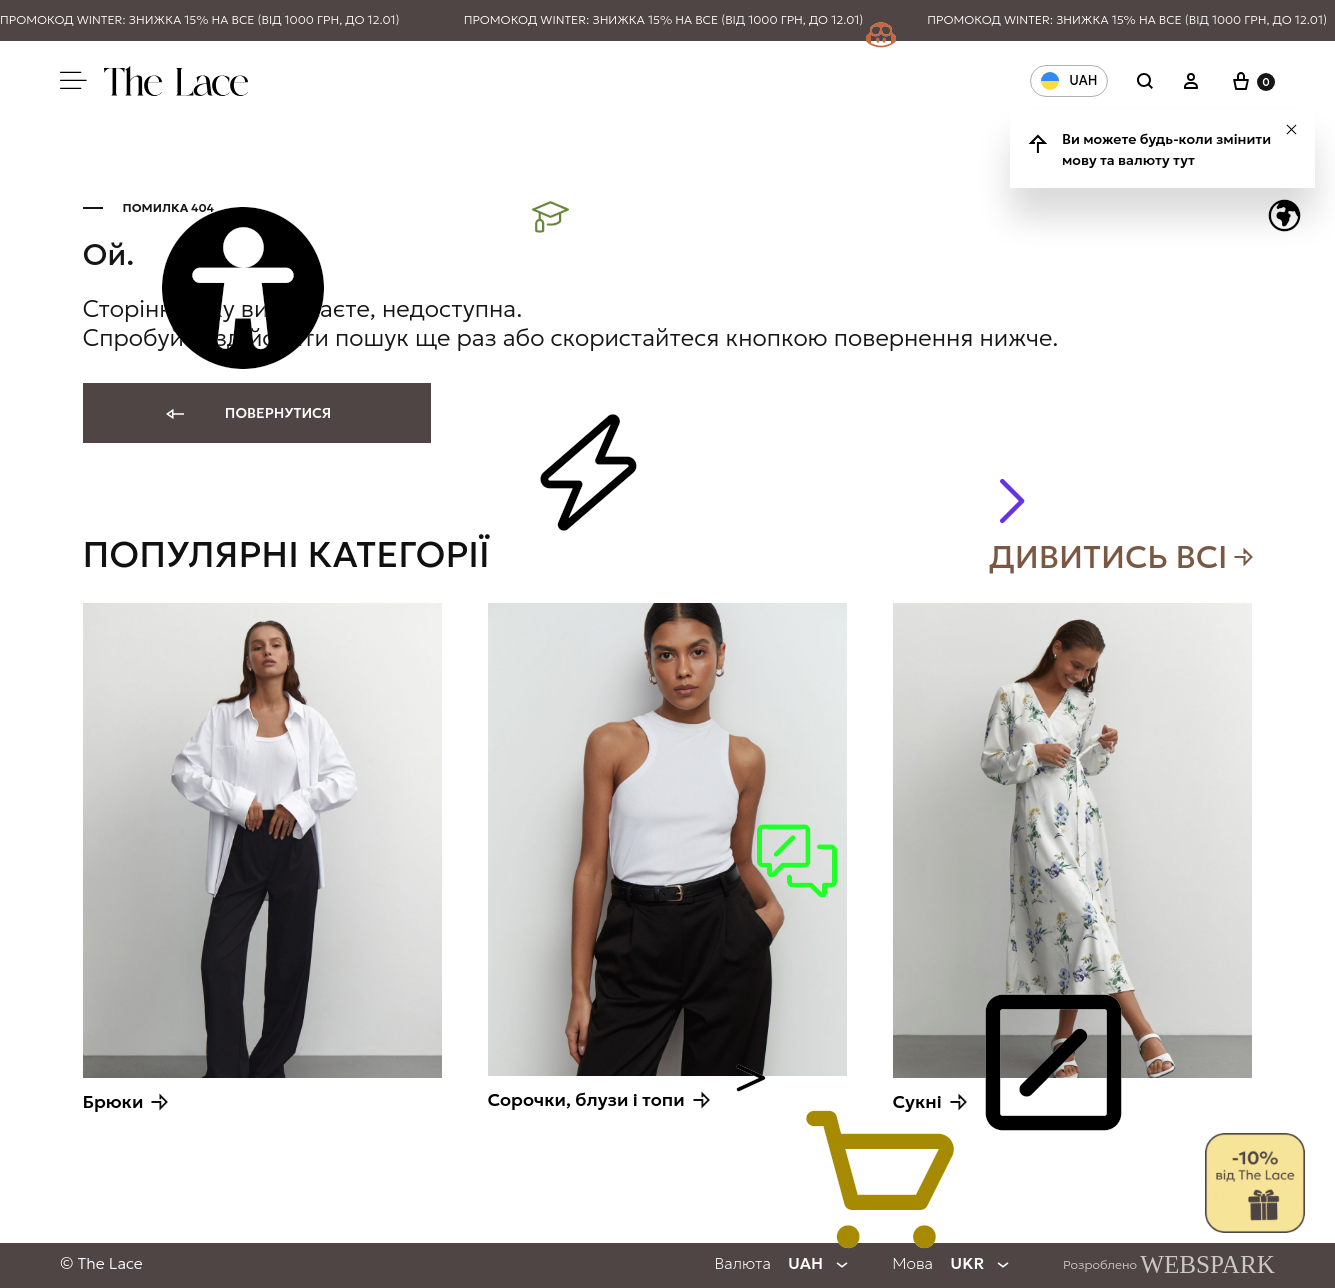  Describe the element at coordinates (1053, 1062) in the screenshot. I see `indicates a file ignored in diff comparison` at that location.